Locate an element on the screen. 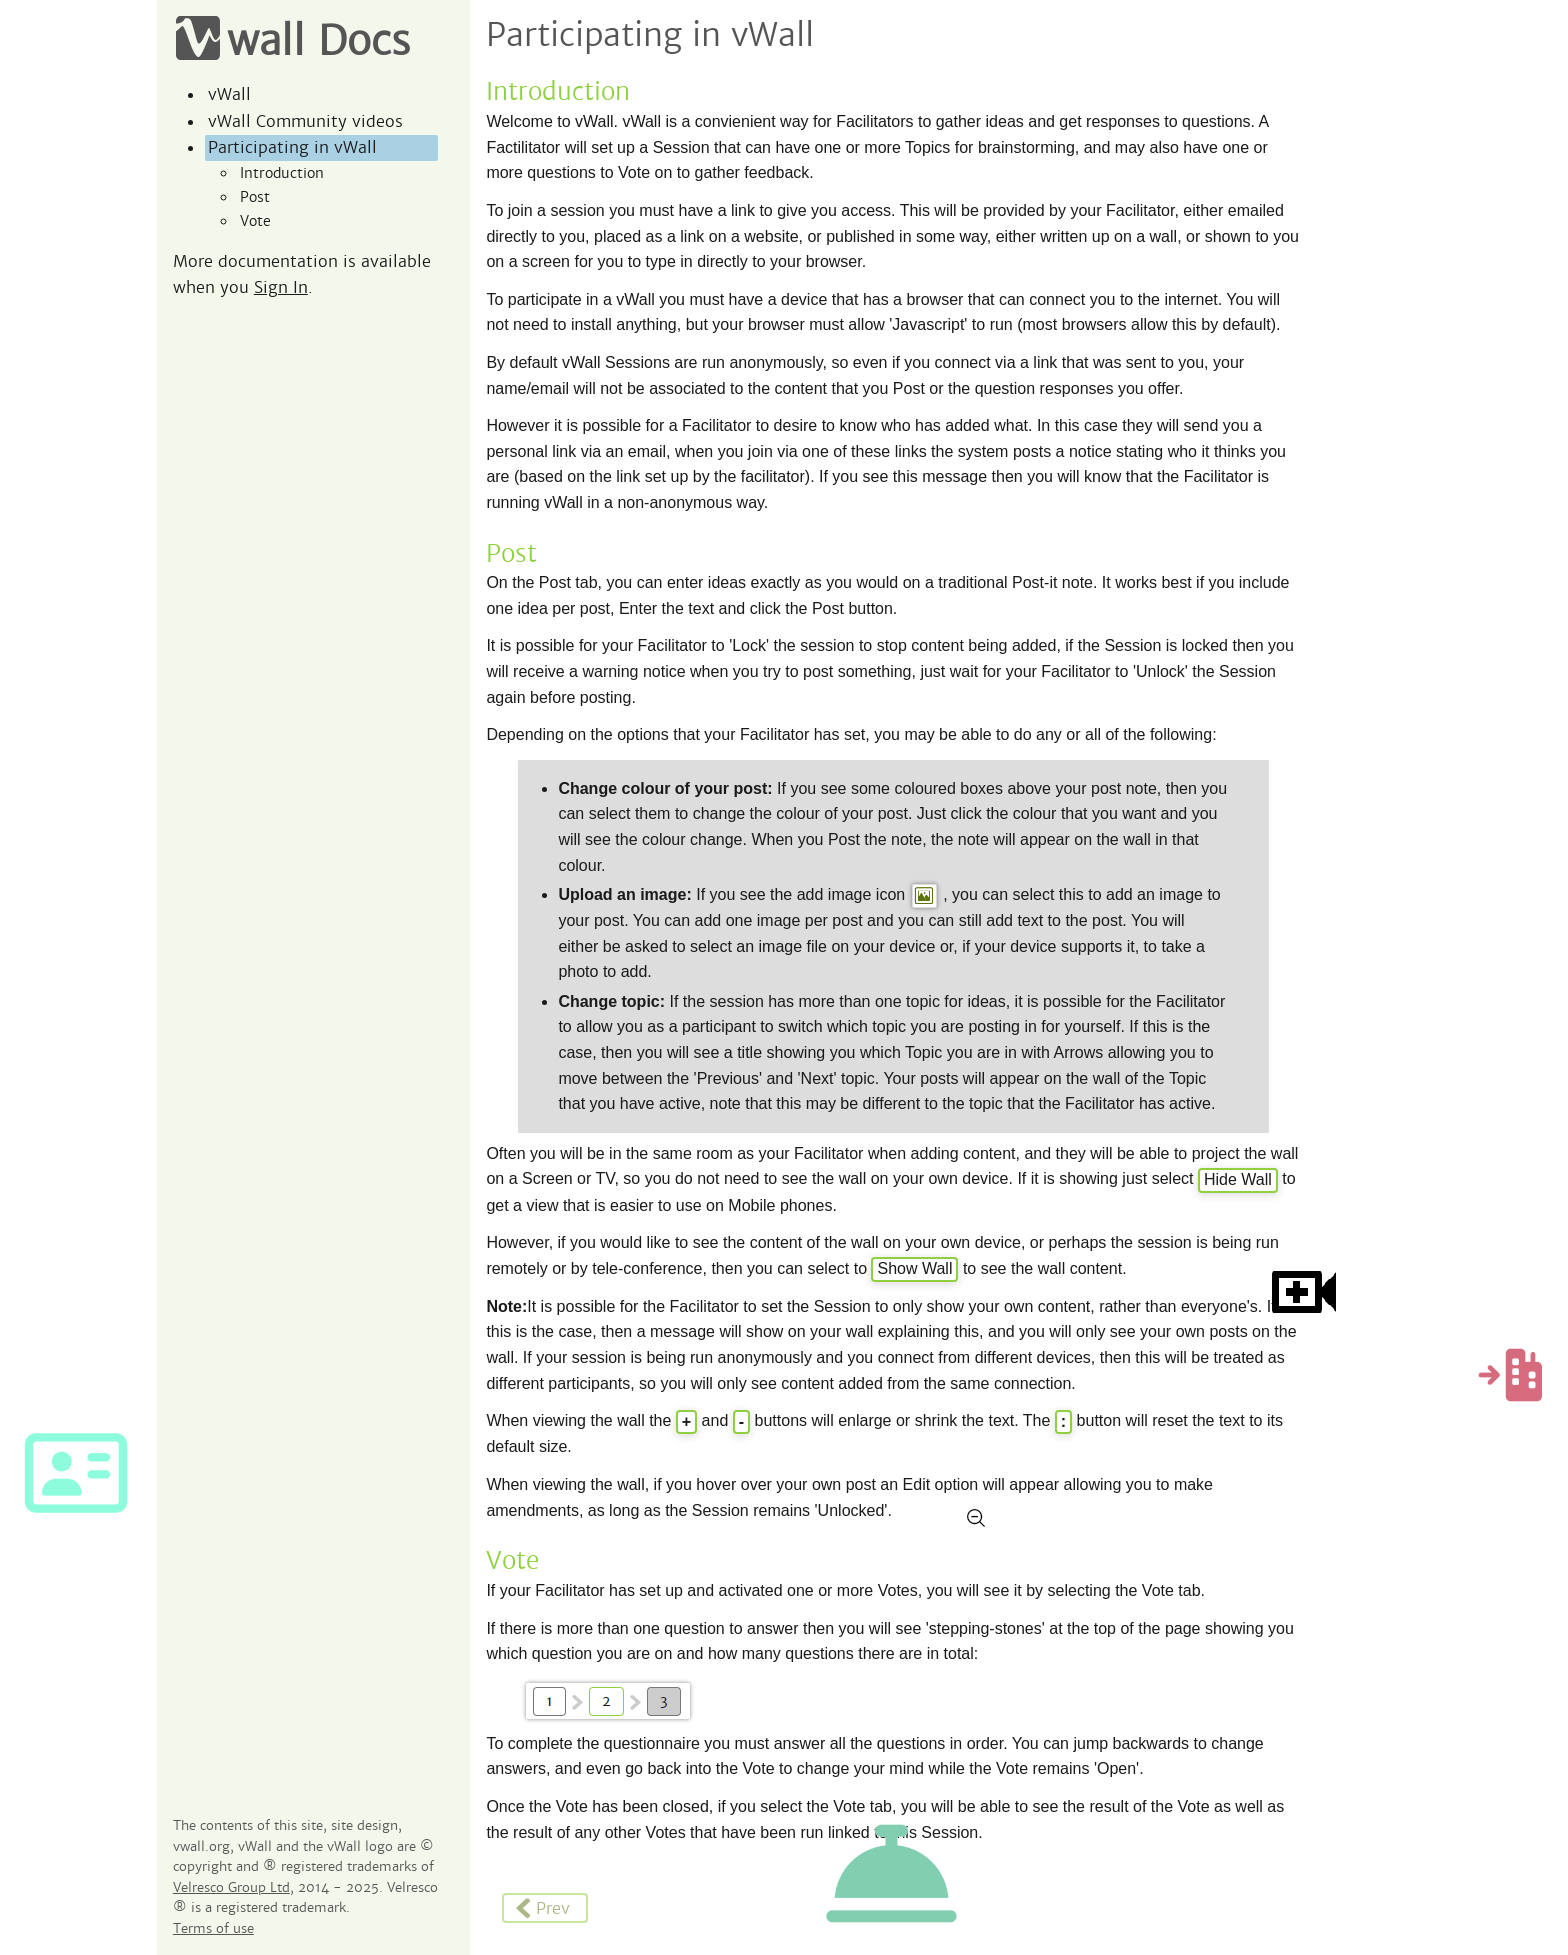 The width and height of the screenshot is (1568, 1955). start a new video call is located at coordinates (1304, 1292).